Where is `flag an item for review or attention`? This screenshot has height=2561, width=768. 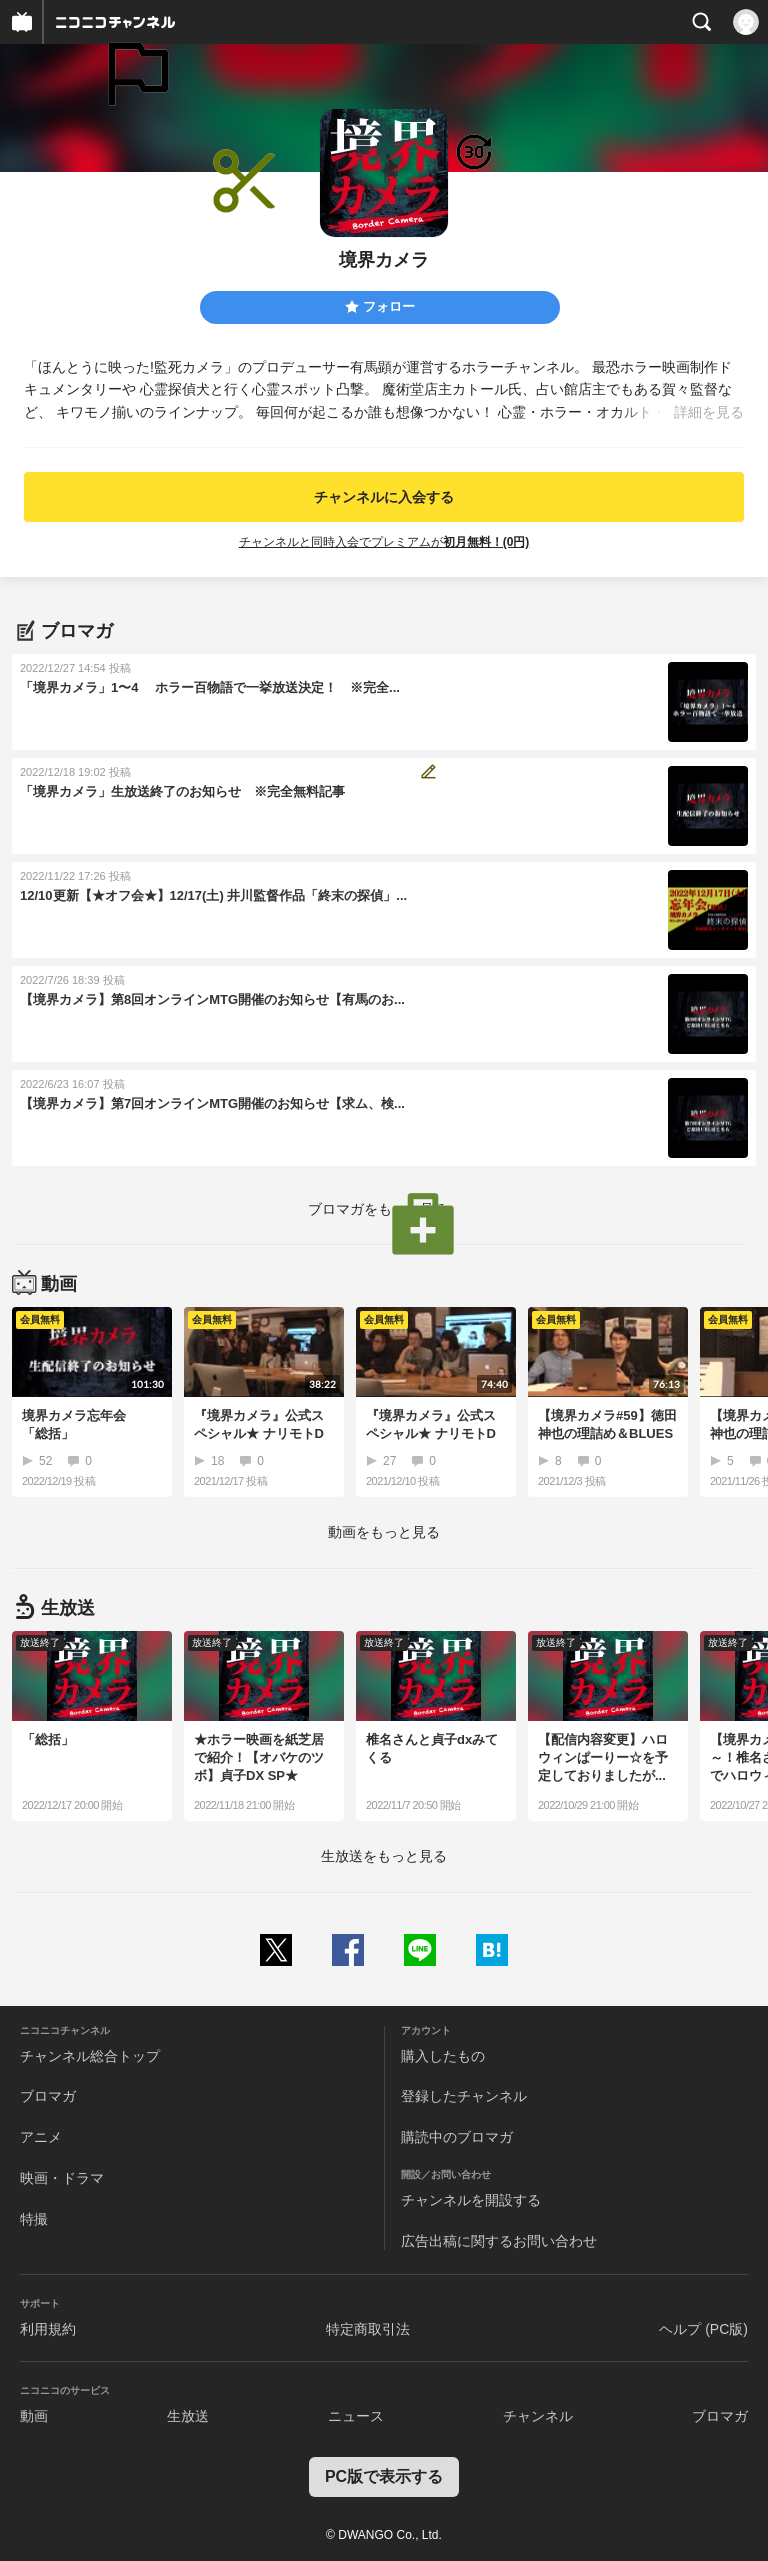 flag an item for review or attention is located at coordinates (138, 72).